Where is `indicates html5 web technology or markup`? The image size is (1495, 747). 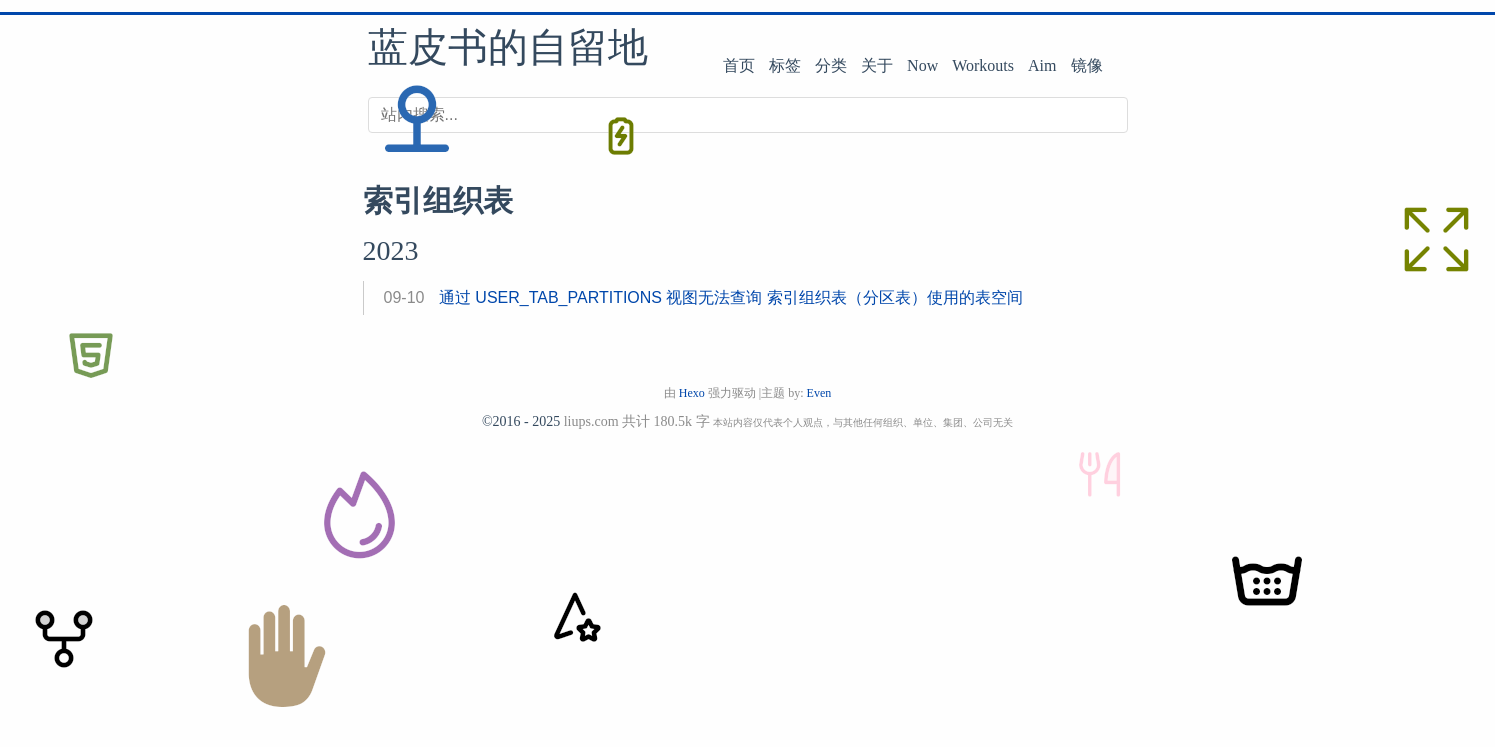
indicates html5 web technology or markup is located at coordinates (91, 355).